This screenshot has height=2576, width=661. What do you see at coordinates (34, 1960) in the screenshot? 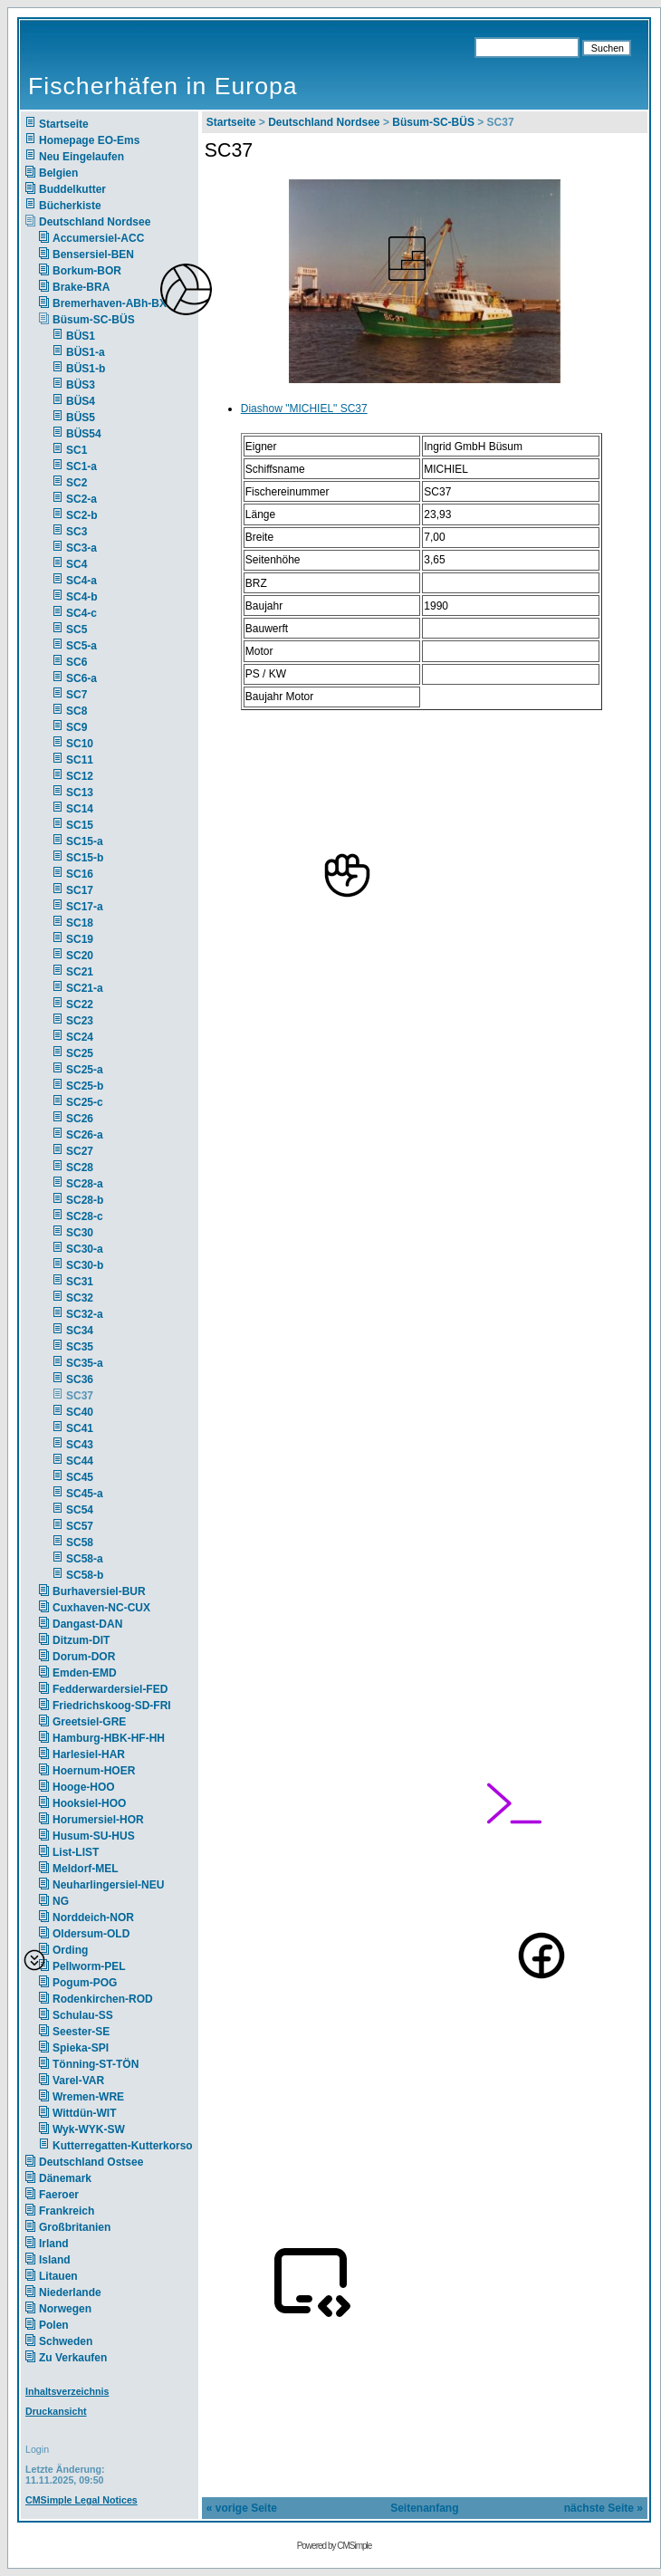
I see `expand all content below` at bounding box center [34, 1960].